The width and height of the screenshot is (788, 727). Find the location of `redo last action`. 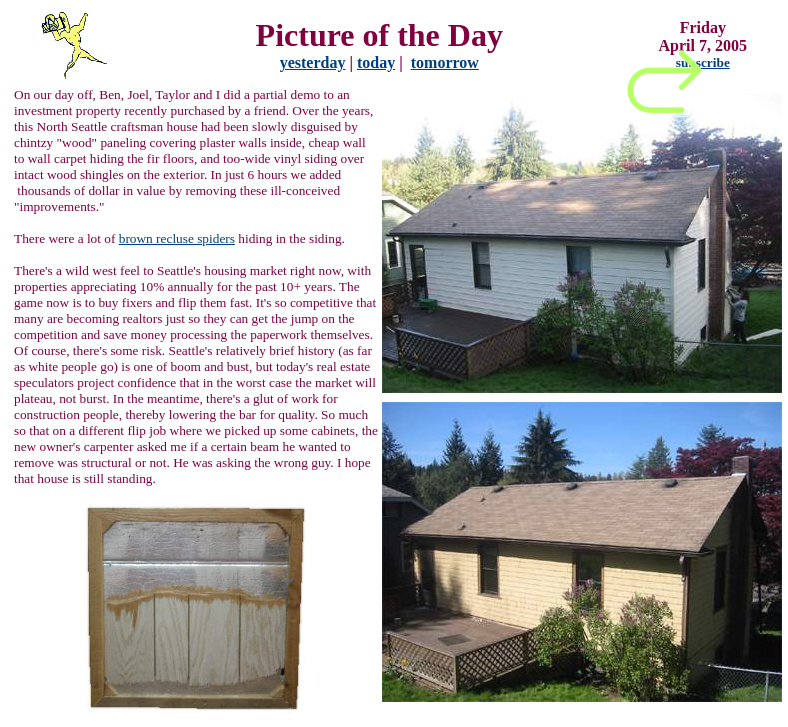

redo last action is located at coordinates (664, 84).